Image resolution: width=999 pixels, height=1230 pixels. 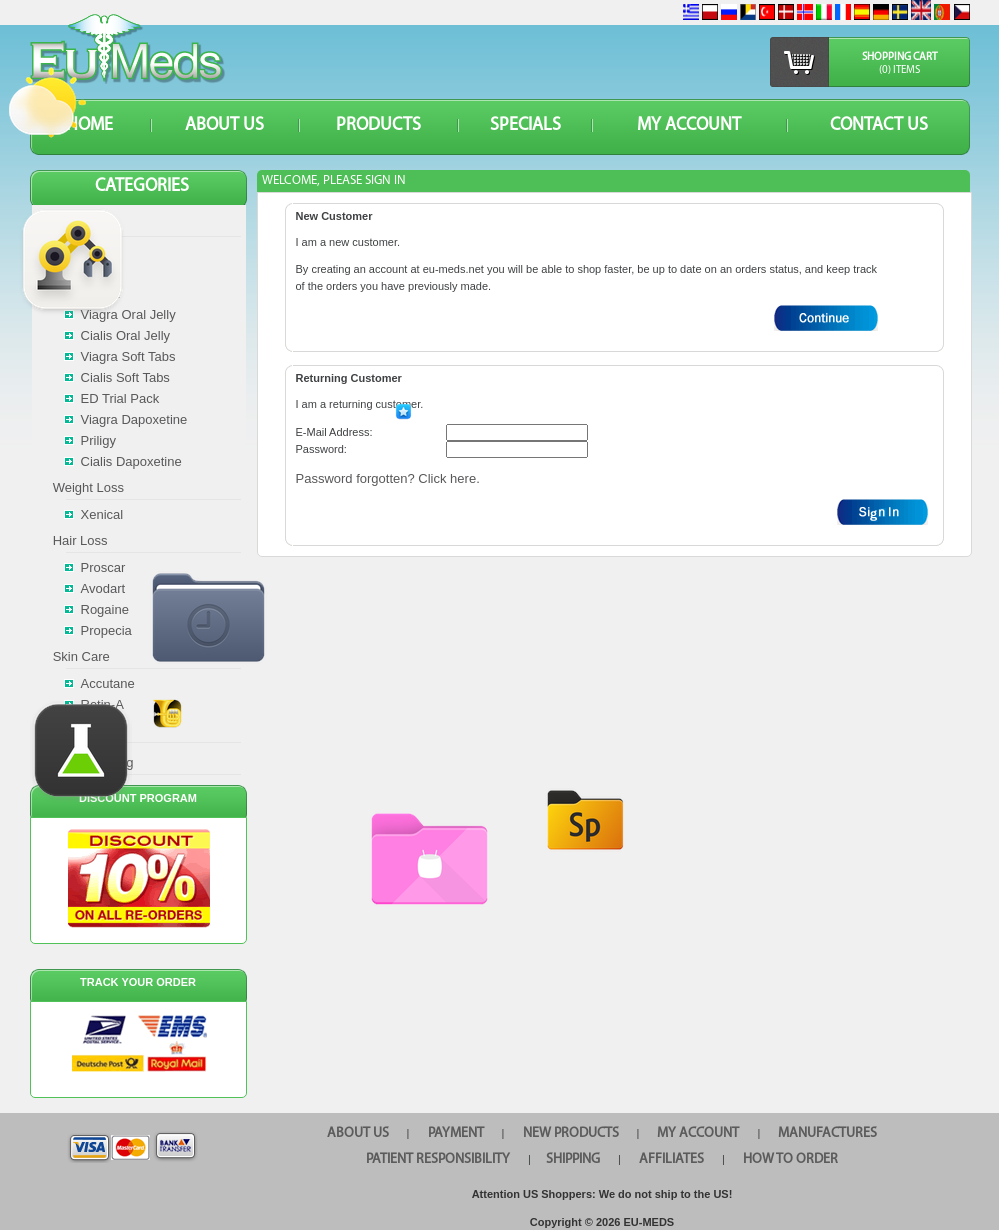 I want to click on open folder containing adobe spark projects, so click(x=585, y=822).